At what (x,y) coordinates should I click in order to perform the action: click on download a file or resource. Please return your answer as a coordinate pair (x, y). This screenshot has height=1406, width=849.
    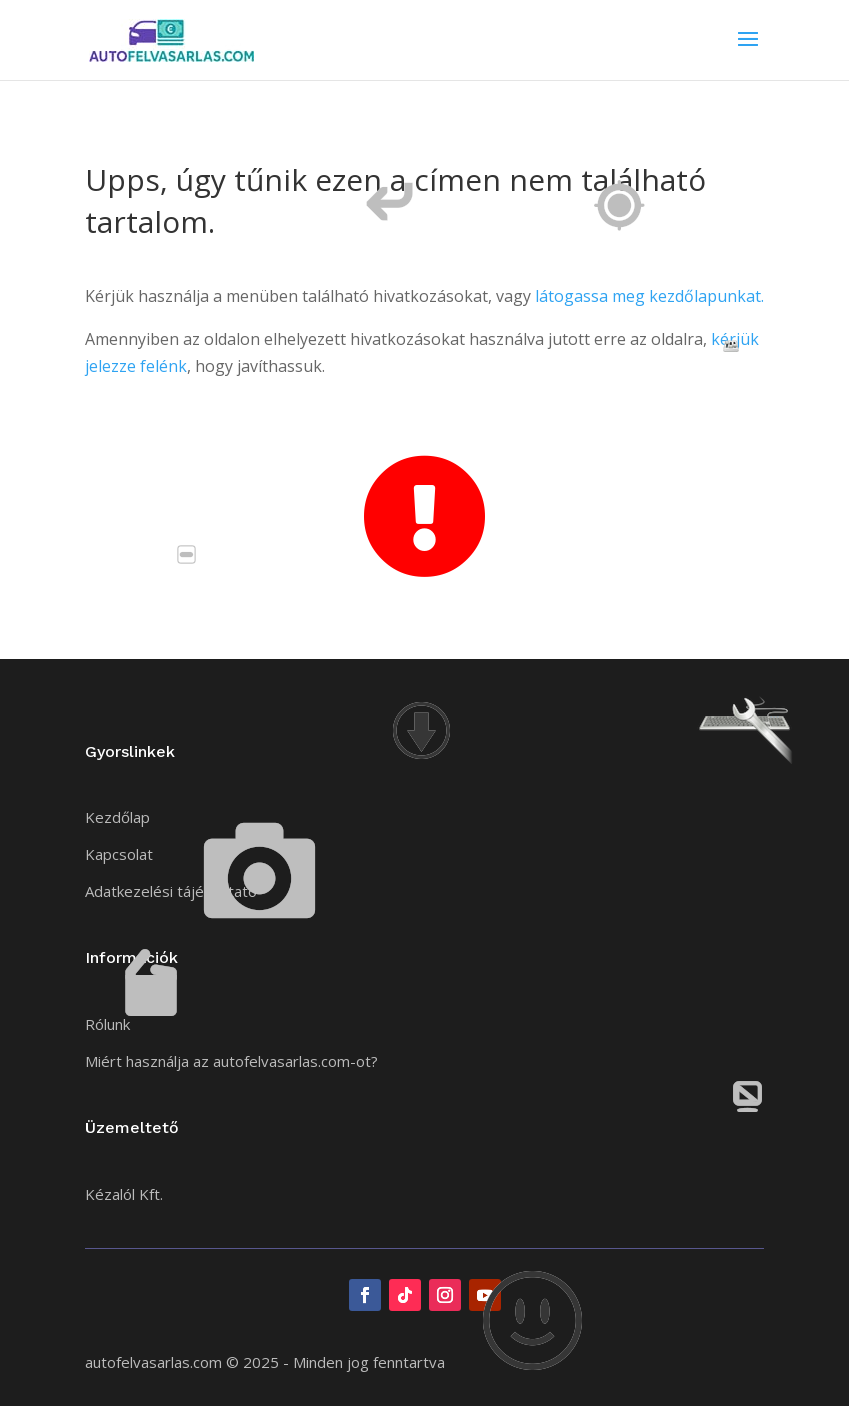
    Looking at the image, I should click on (421, 730).